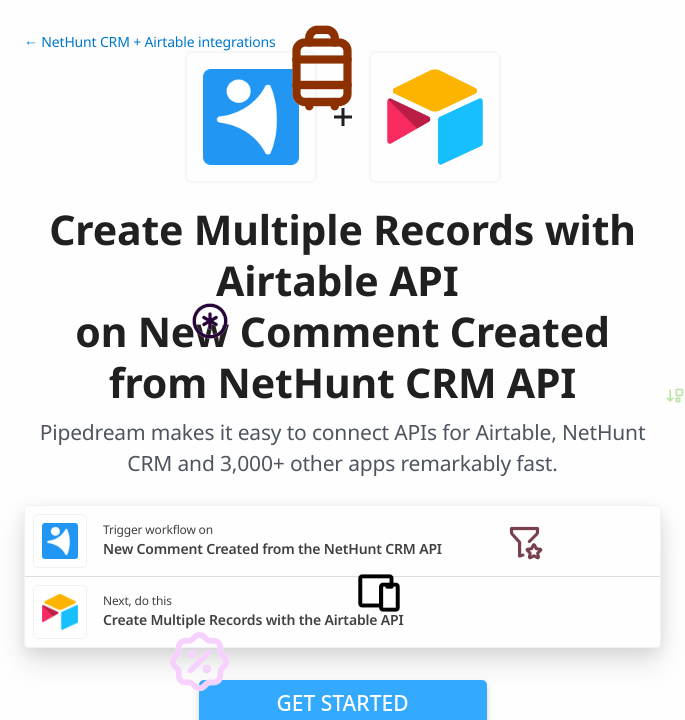 The width and height of the screenshot is (685, 720). I want to click on access travel or trip information, so click(322, 68).